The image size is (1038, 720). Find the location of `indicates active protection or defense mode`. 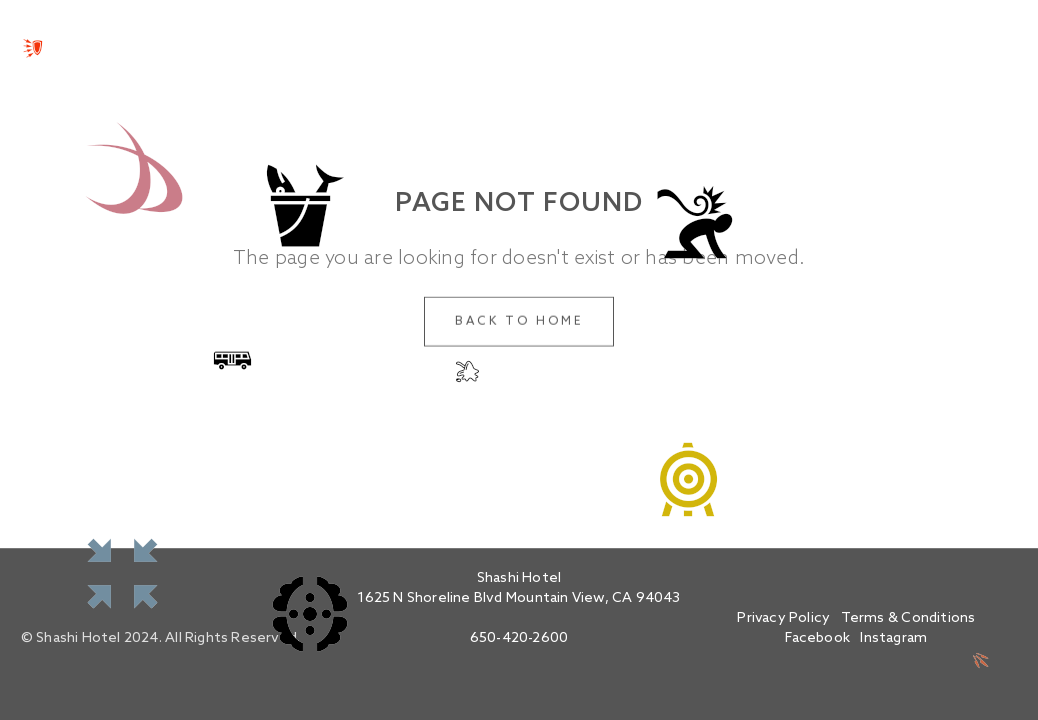

indicates active protection or defense mode is located at coordinates (33, 48).